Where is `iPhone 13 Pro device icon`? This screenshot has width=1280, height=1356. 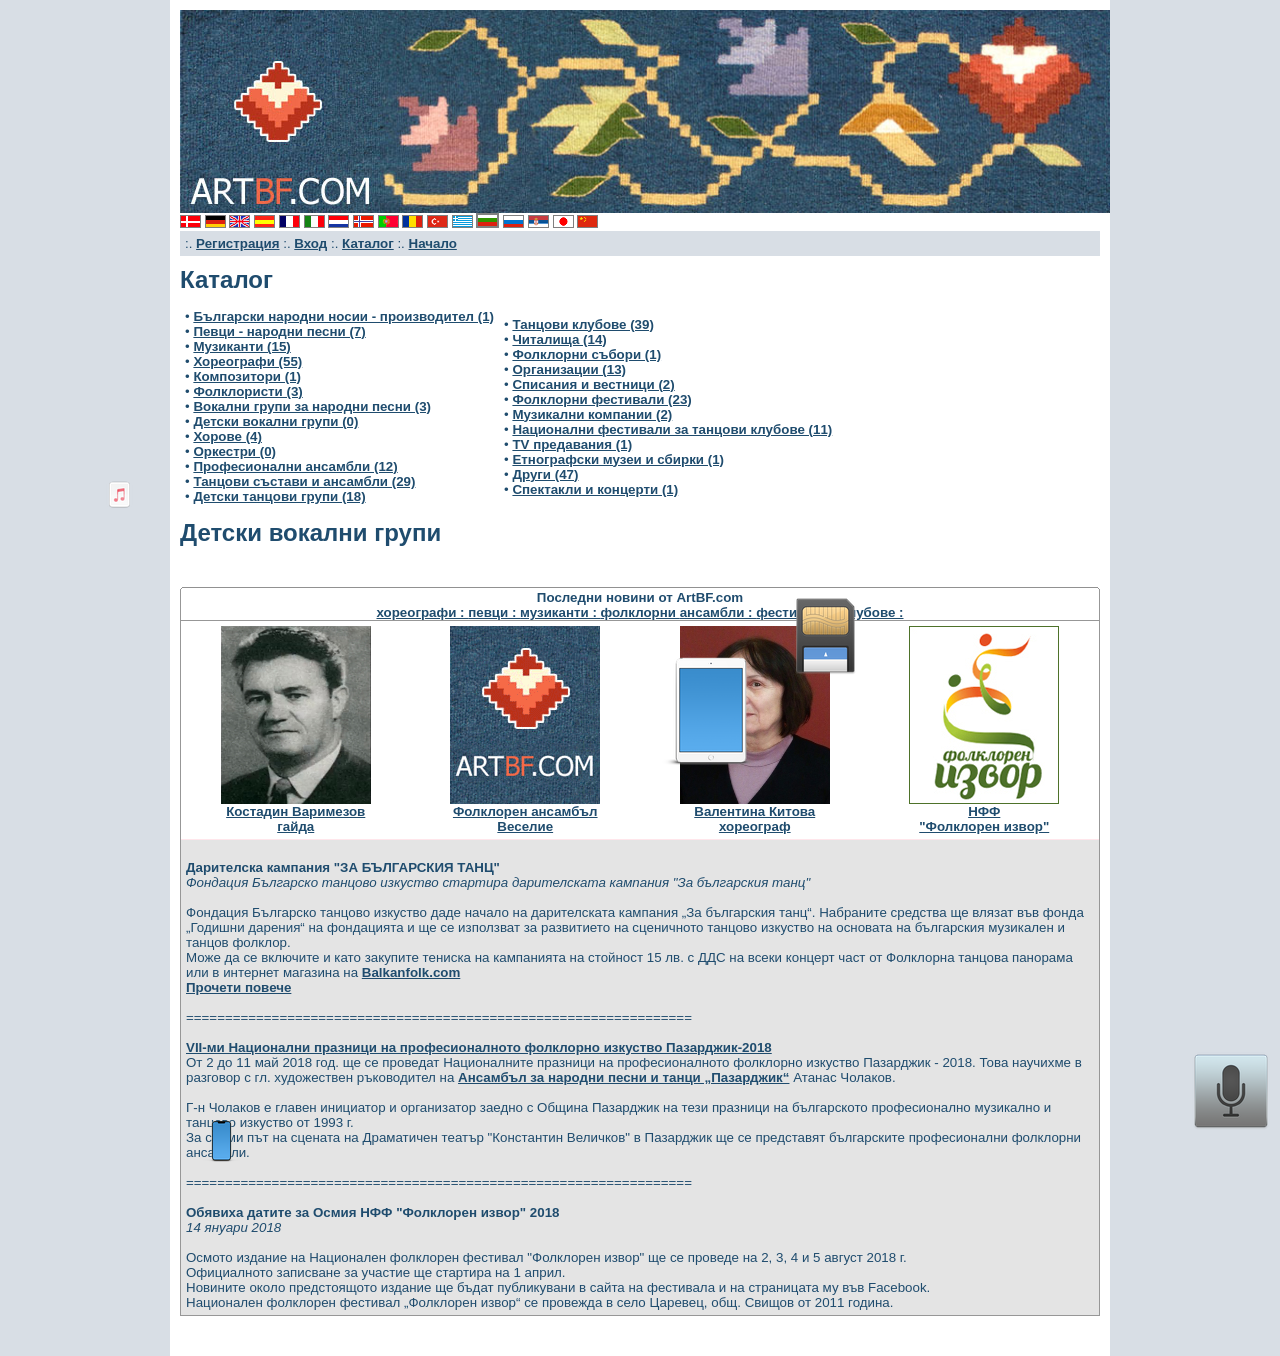 iPhone 13 Pro device icon is located at coordinates (221, 1141).